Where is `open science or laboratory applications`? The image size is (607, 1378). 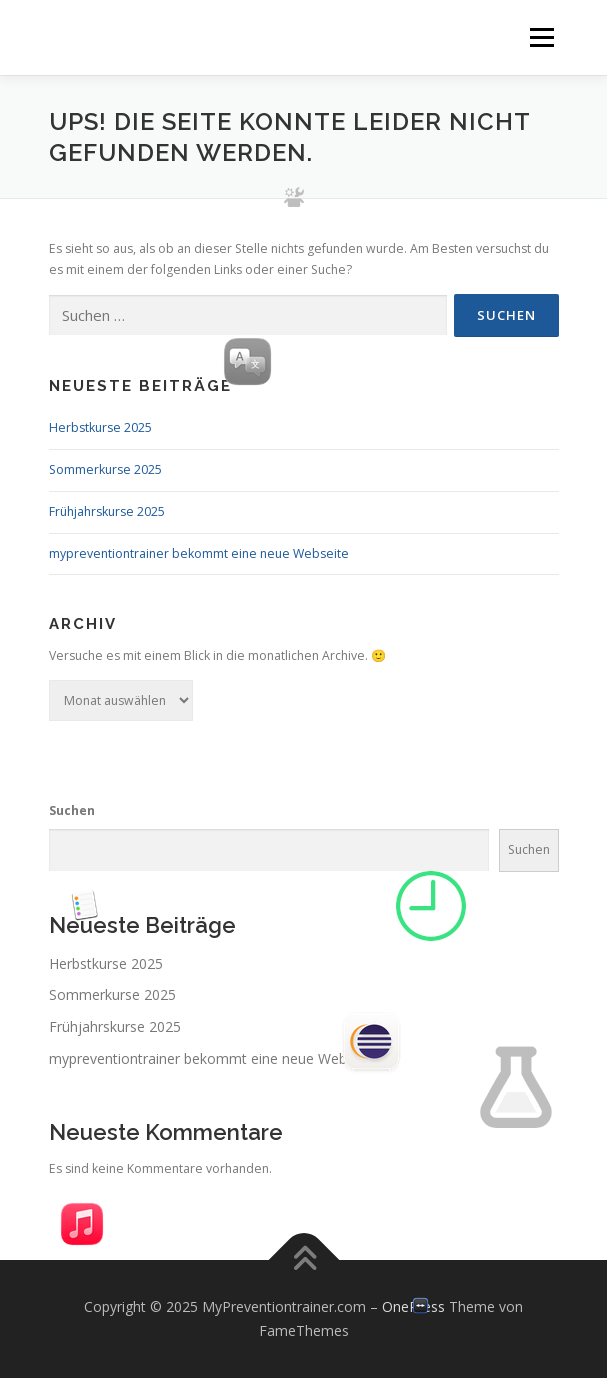
open science or laboratory applications is located at coordinates (516, 1087).